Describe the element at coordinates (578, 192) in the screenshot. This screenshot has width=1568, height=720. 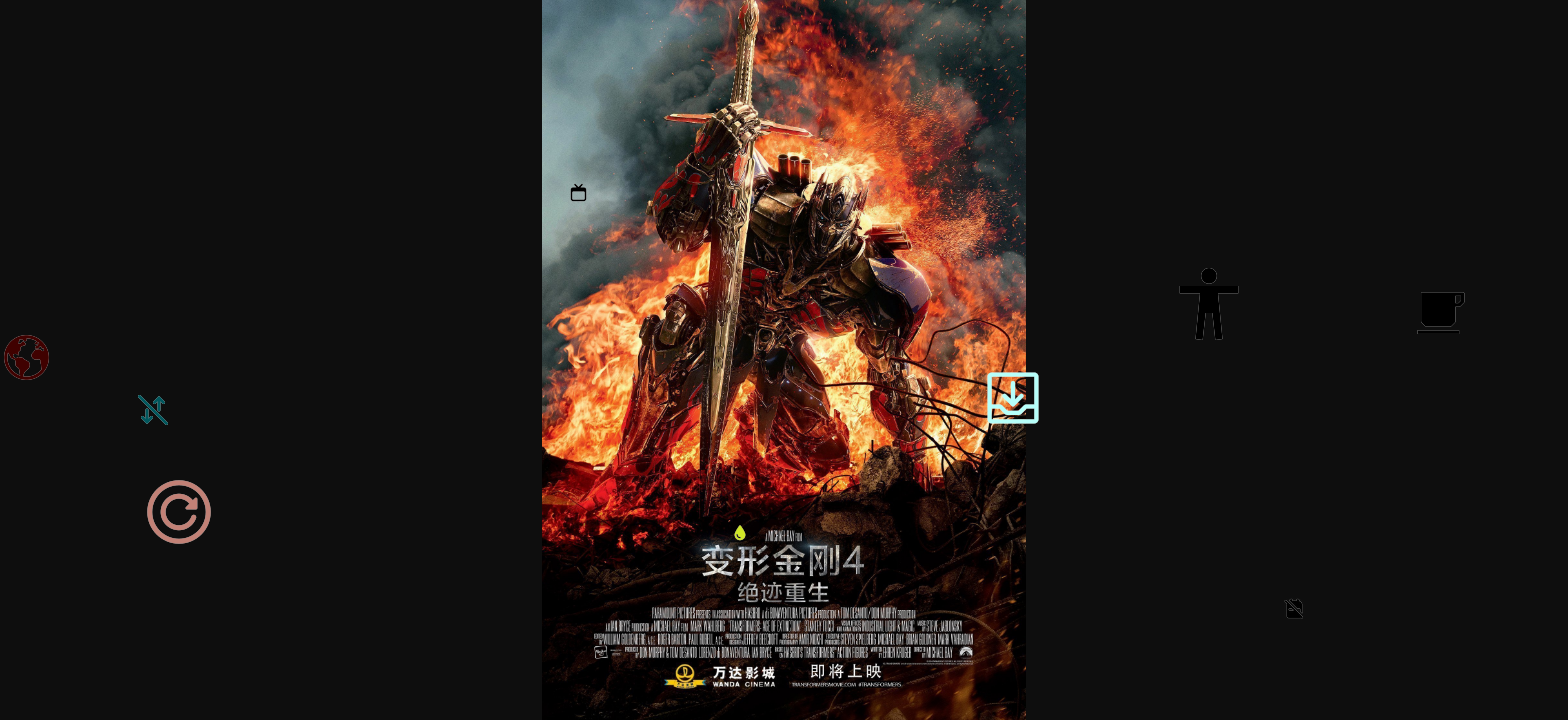
I see `access tv or video streaming` at that location.